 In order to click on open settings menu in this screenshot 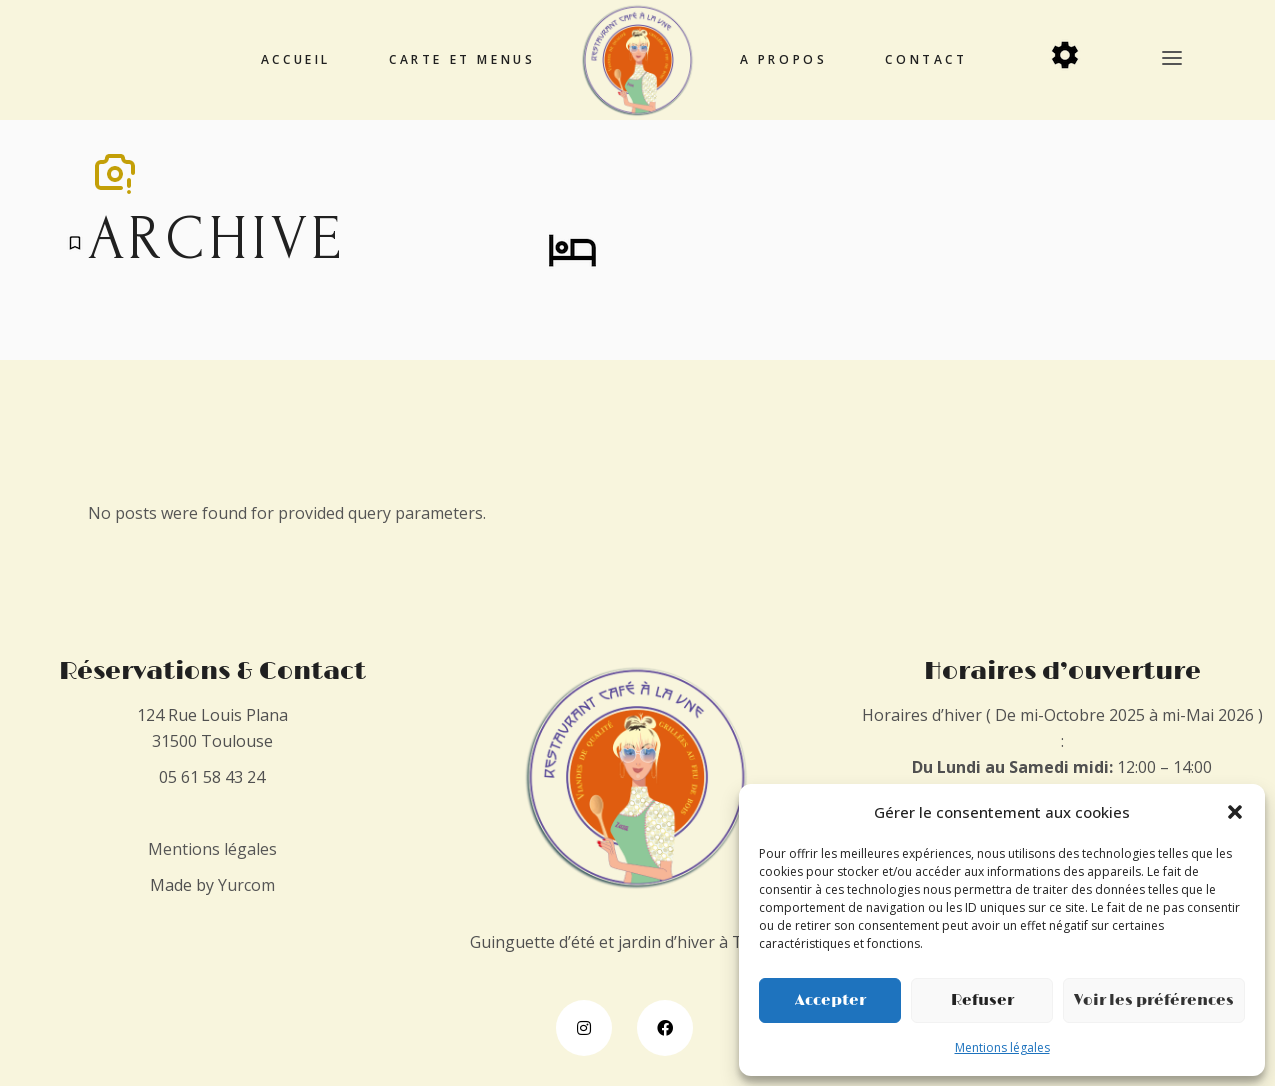, I will do `click(1065, 55)`.